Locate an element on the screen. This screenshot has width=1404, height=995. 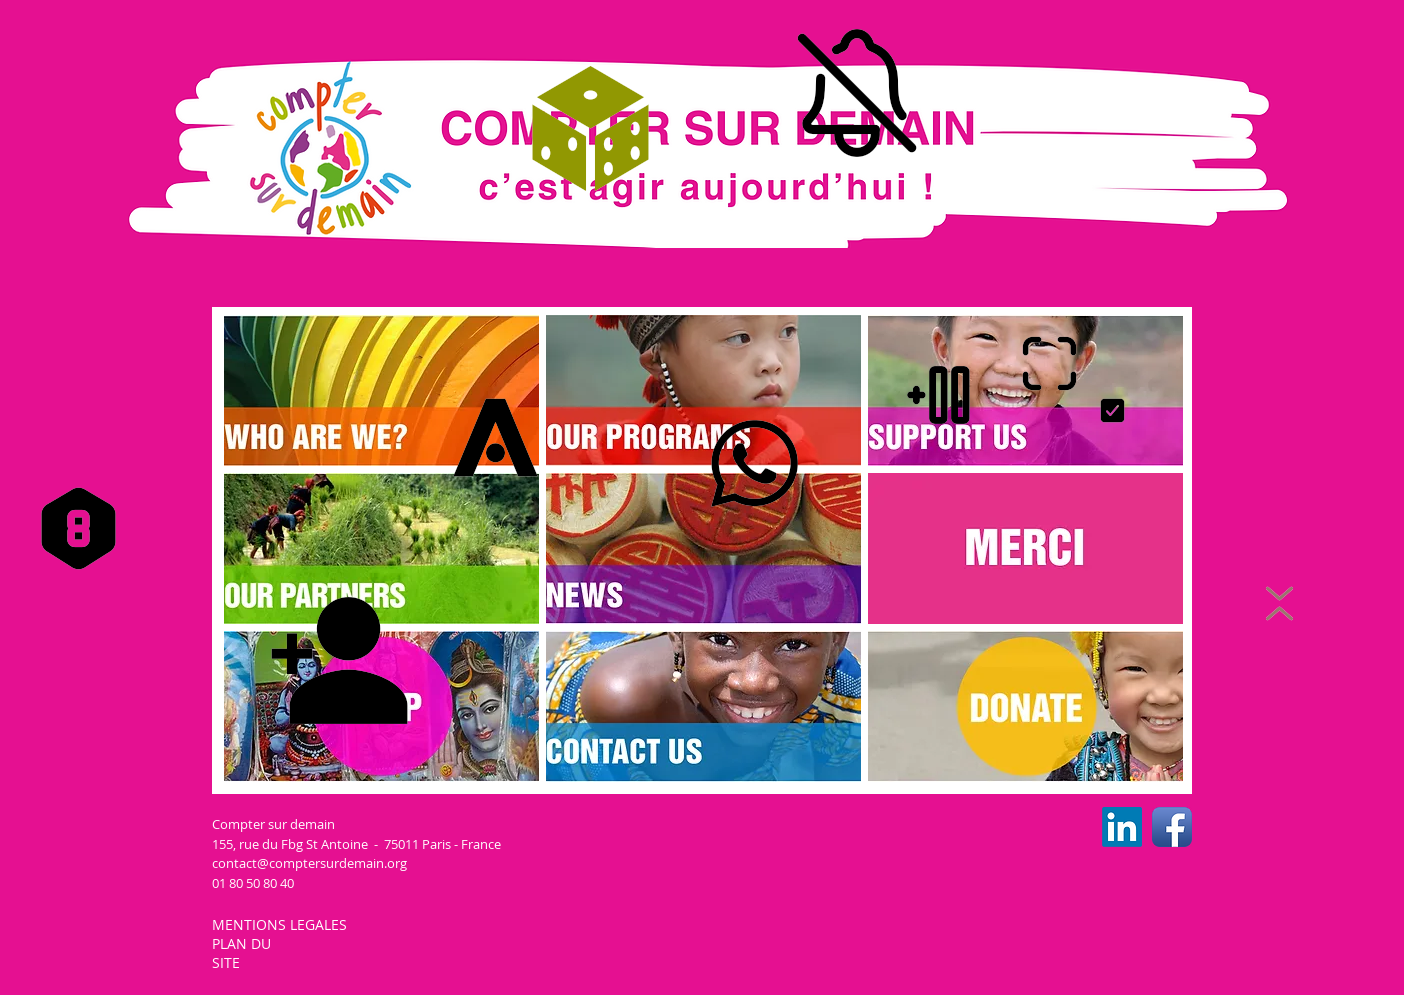
ionic appflow logo is located at coordinates (495, 437).